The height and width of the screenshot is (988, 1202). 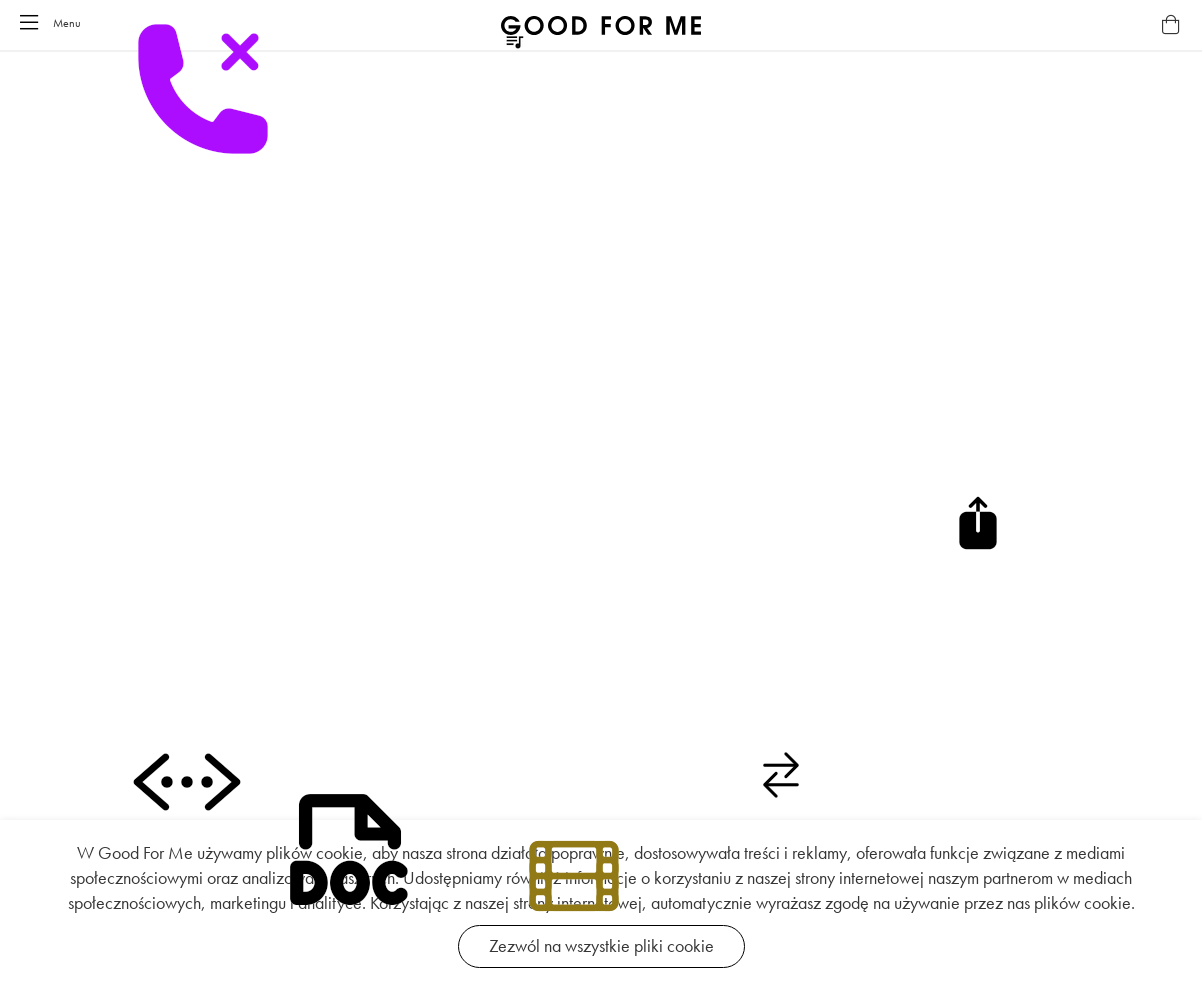 I want to click on swap or exchange items, so click(x=781, y=775).